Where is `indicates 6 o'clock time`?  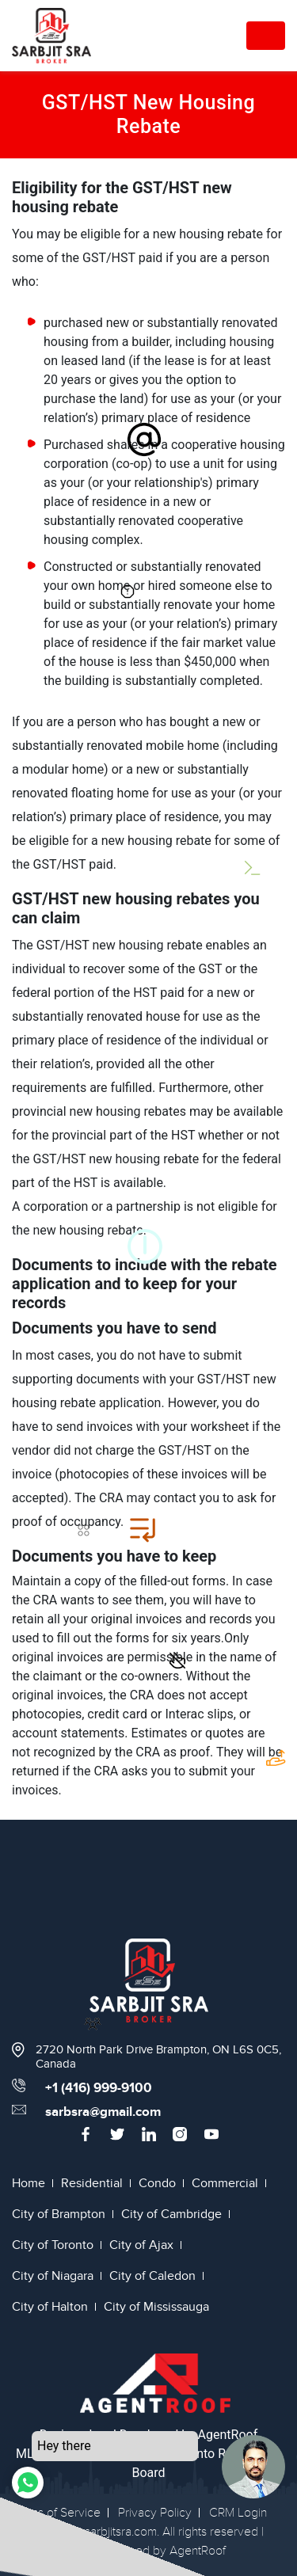 indicates 6 o'clock time is located at coordinates (145, 1246).